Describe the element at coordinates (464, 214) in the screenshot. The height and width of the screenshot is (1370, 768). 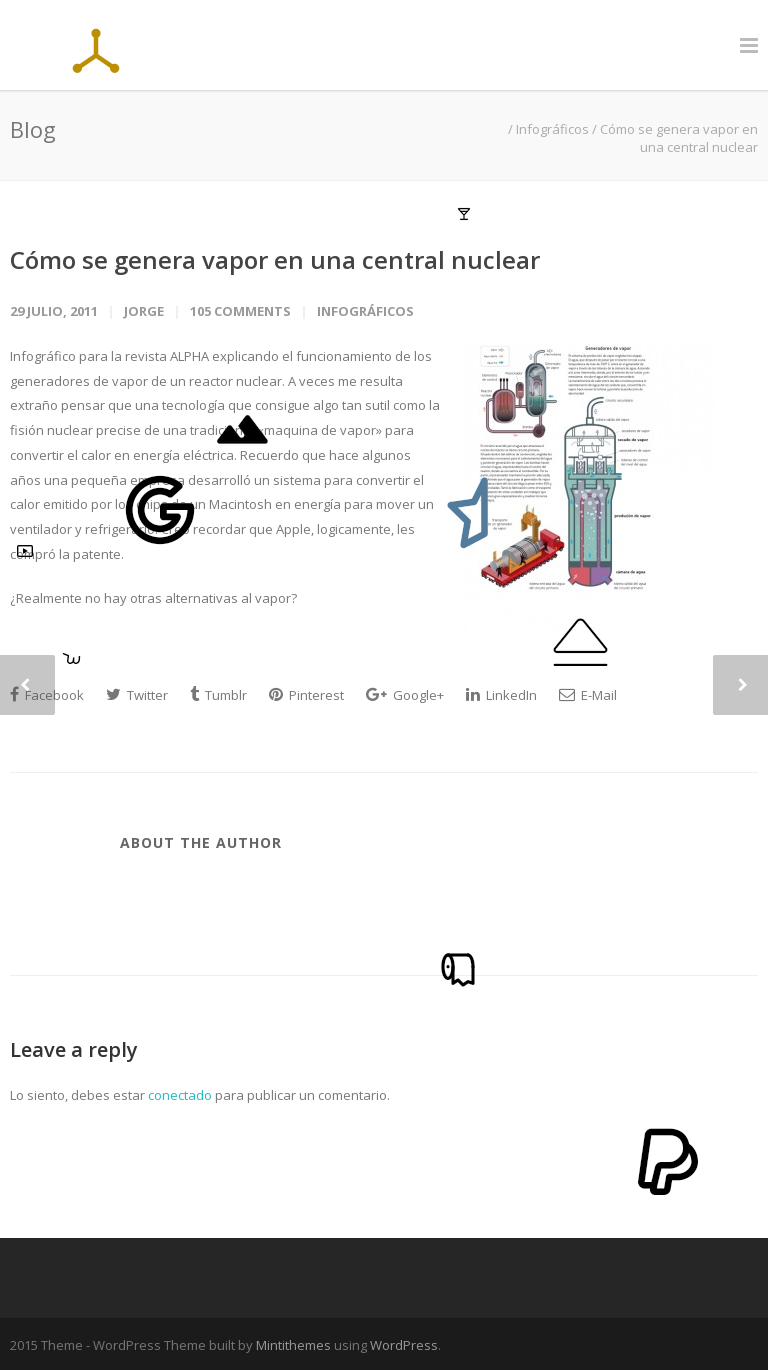
I see `find nearby bars or nightlife` at that location.